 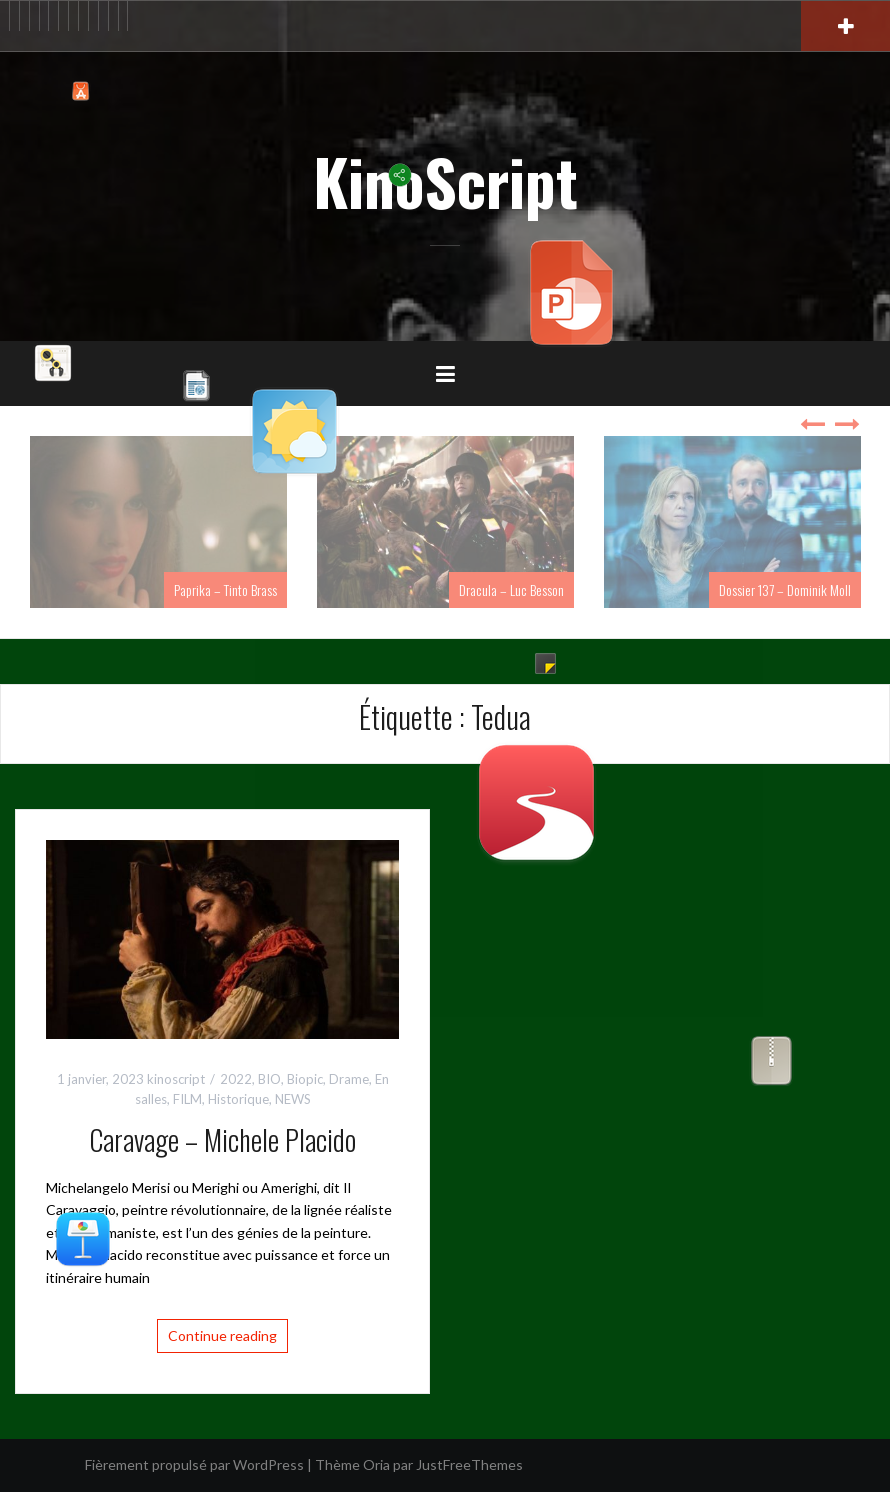 What do you see at coordinates (81, 91) in the screenshot?
I see `open the app center to browse and install applications` at bounding box center [81, 91].